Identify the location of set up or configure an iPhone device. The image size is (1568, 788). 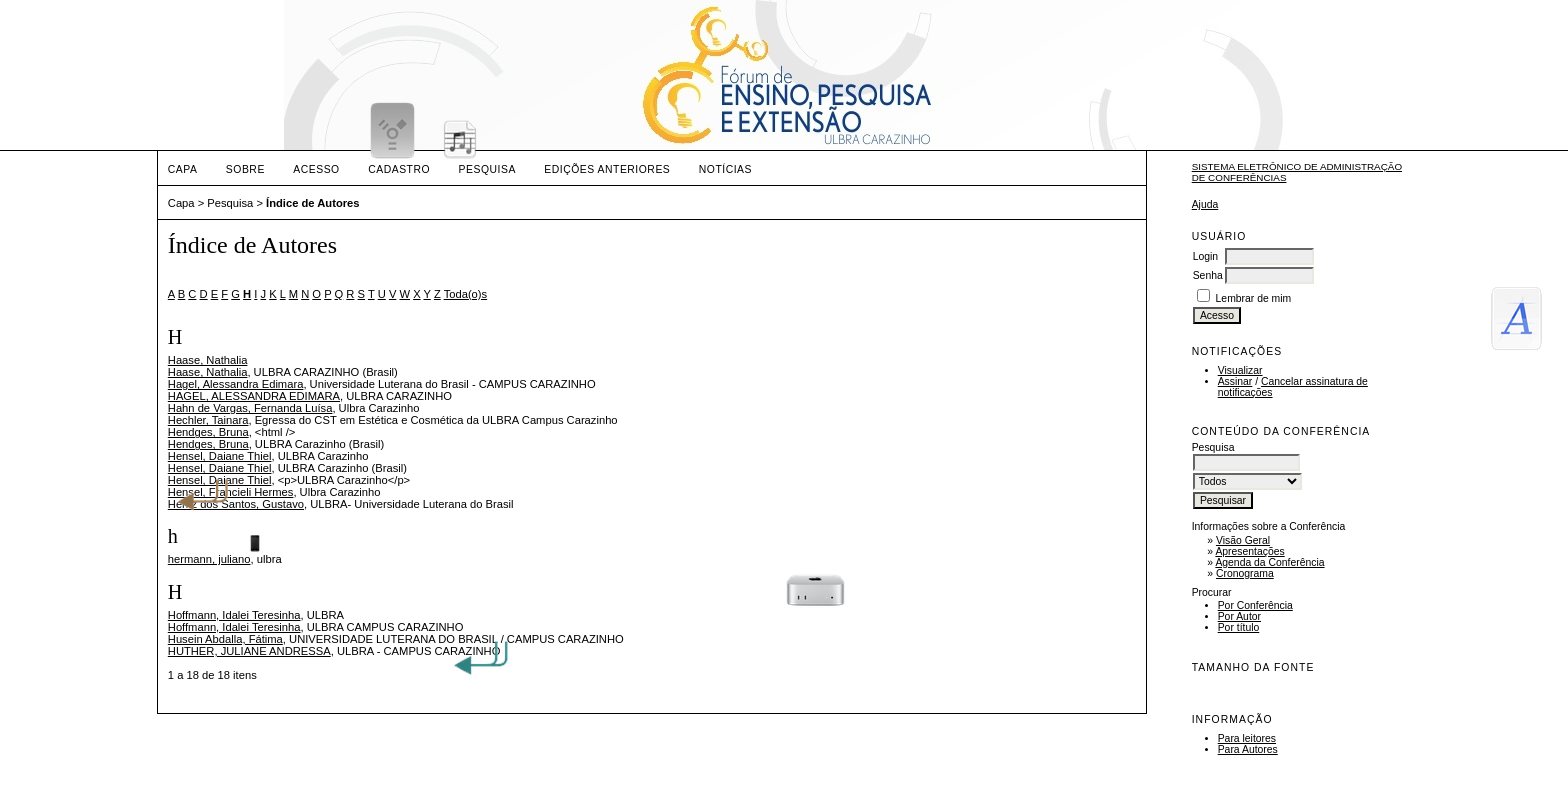
(255, 543).